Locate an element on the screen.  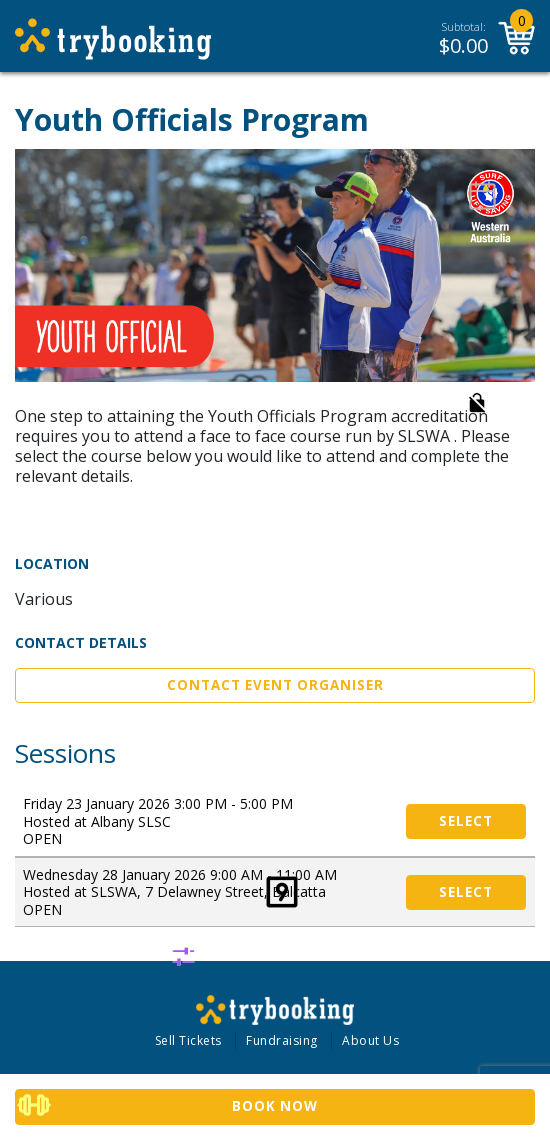
view calendar is located at coordinates (482, 196).